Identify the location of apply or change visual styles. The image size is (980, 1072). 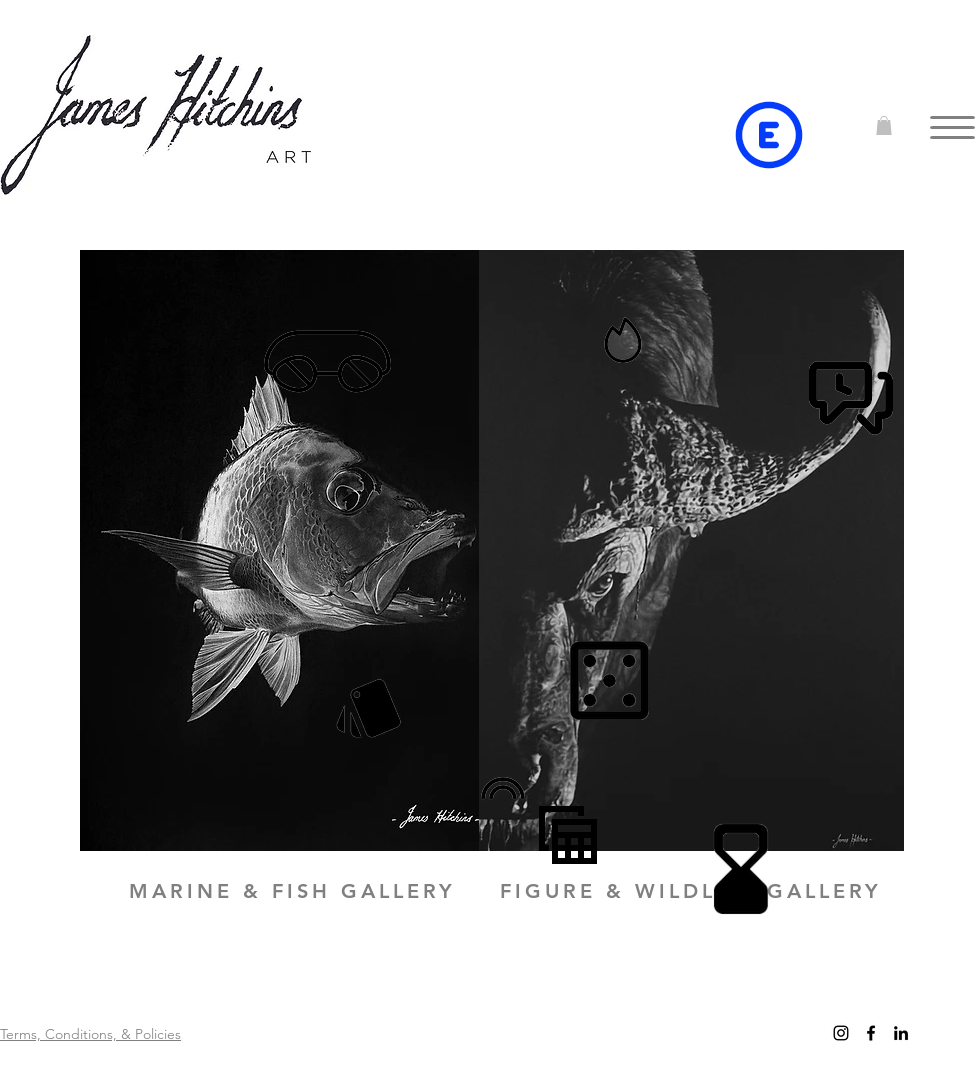
(369, 707).